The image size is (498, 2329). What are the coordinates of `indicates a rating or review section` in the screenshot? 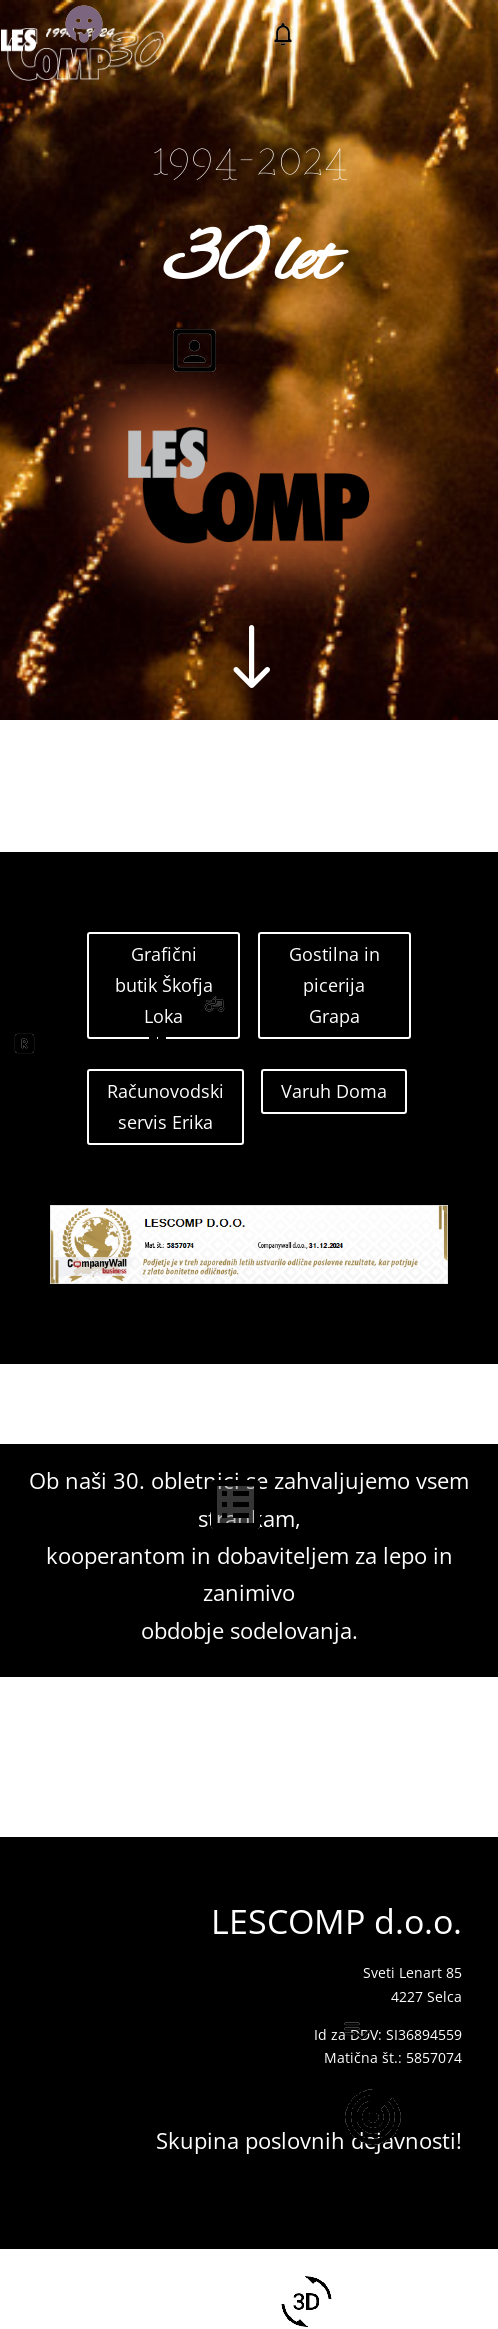 It's located at (24, 1043).